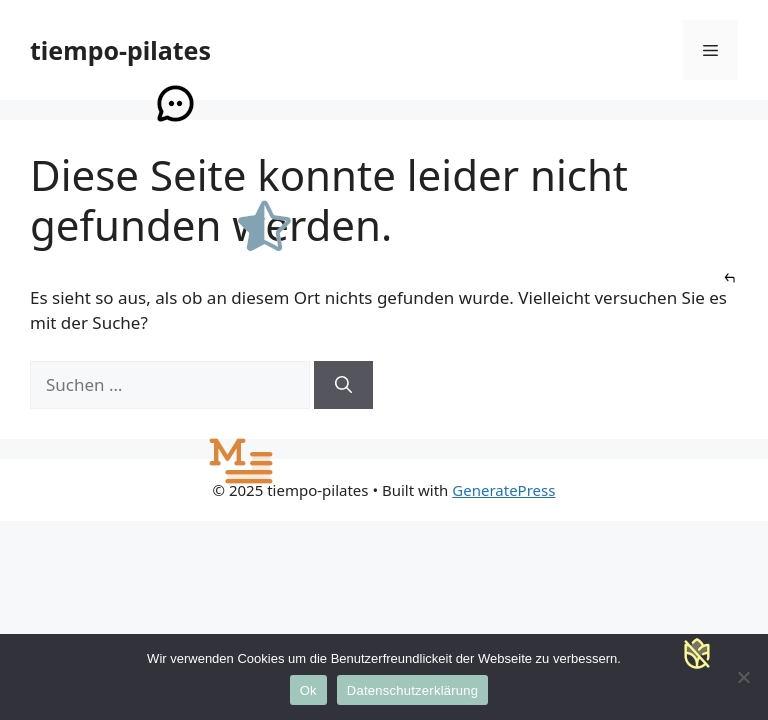 This screenshot has width=768, height=720. I want to click on go back to previous screen, so click(730, 278).